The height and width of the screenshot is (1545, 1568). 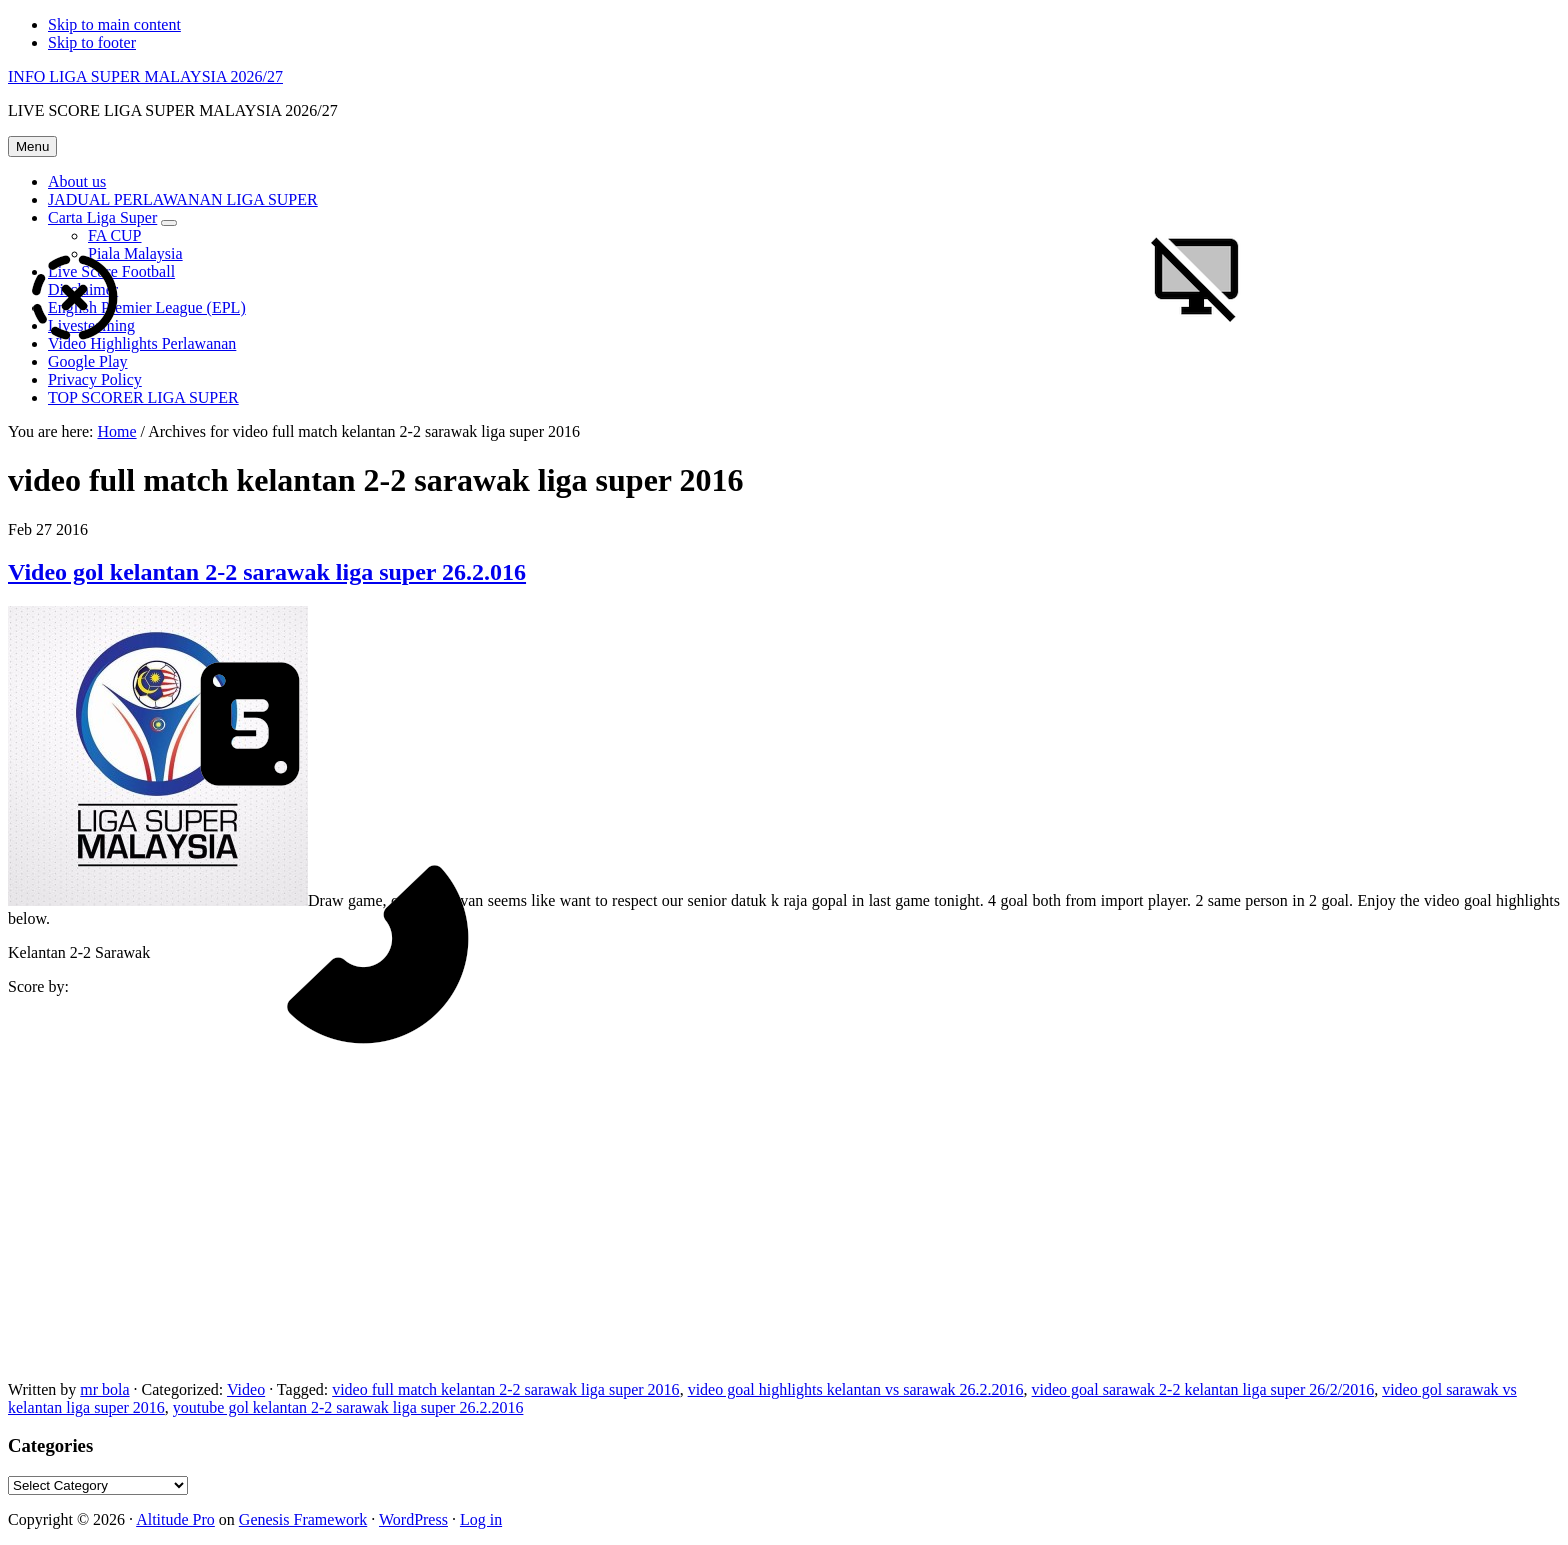 What do you see at coordinates (1196, 276) in the screenshot?
I see `desktop access is currently disabled` at bounding box center [1196, 276].